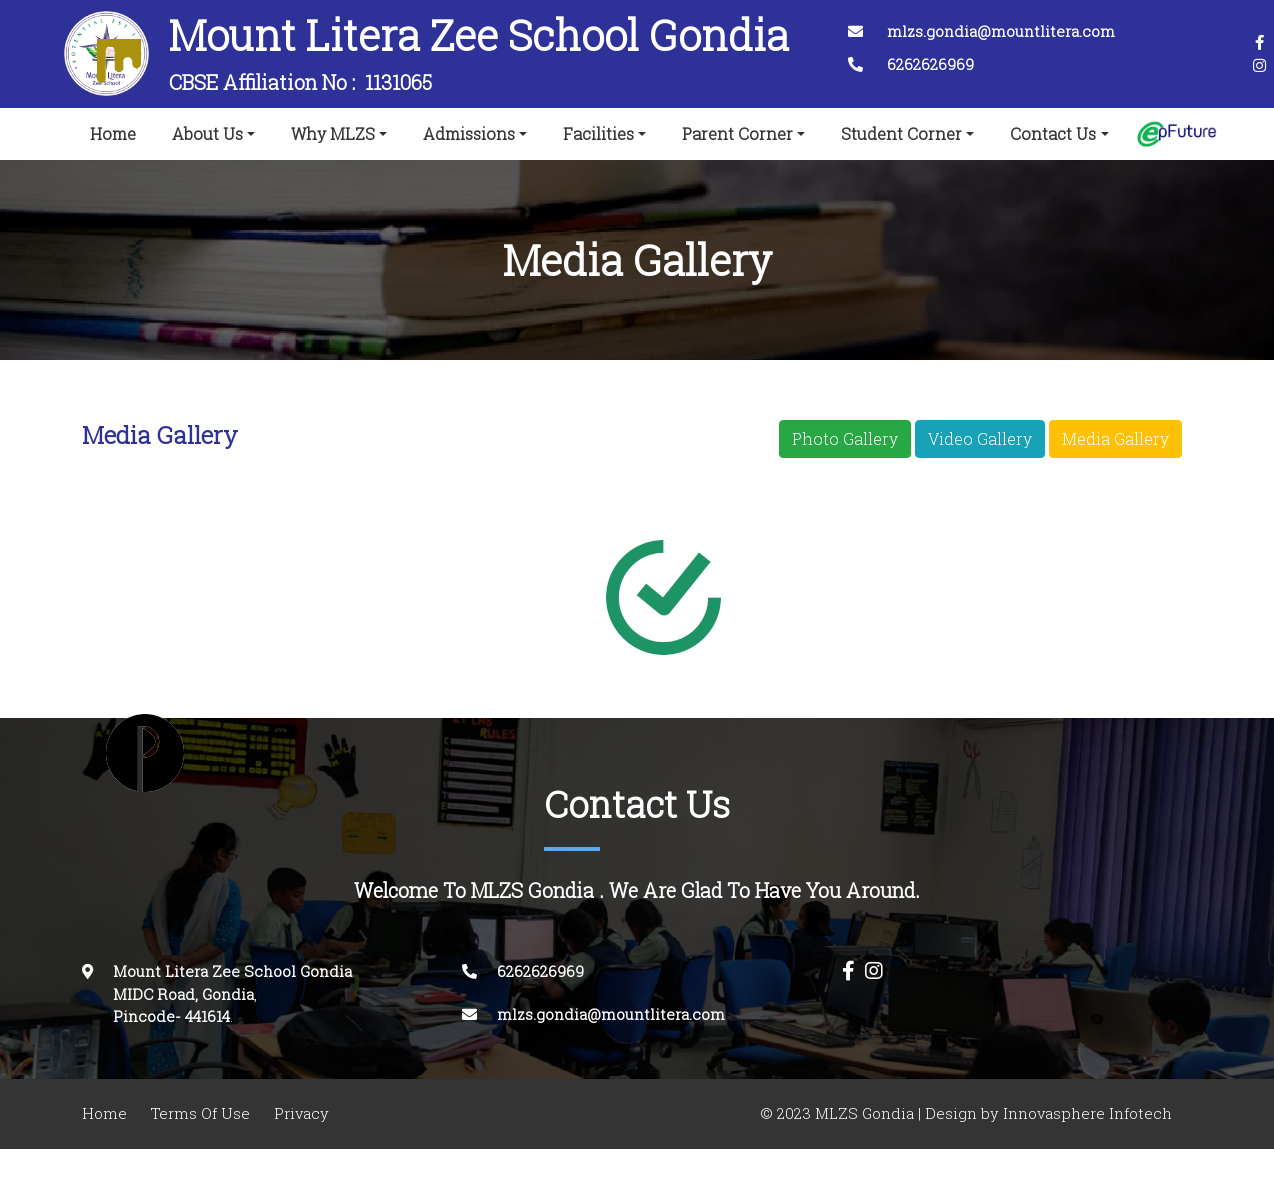 This screenshot has height=1199, width=1274. Describe the element at coordinates (145, 753) in the screenshot. I see `PurgeCSS logo - a CSS optimization tool` at that location.